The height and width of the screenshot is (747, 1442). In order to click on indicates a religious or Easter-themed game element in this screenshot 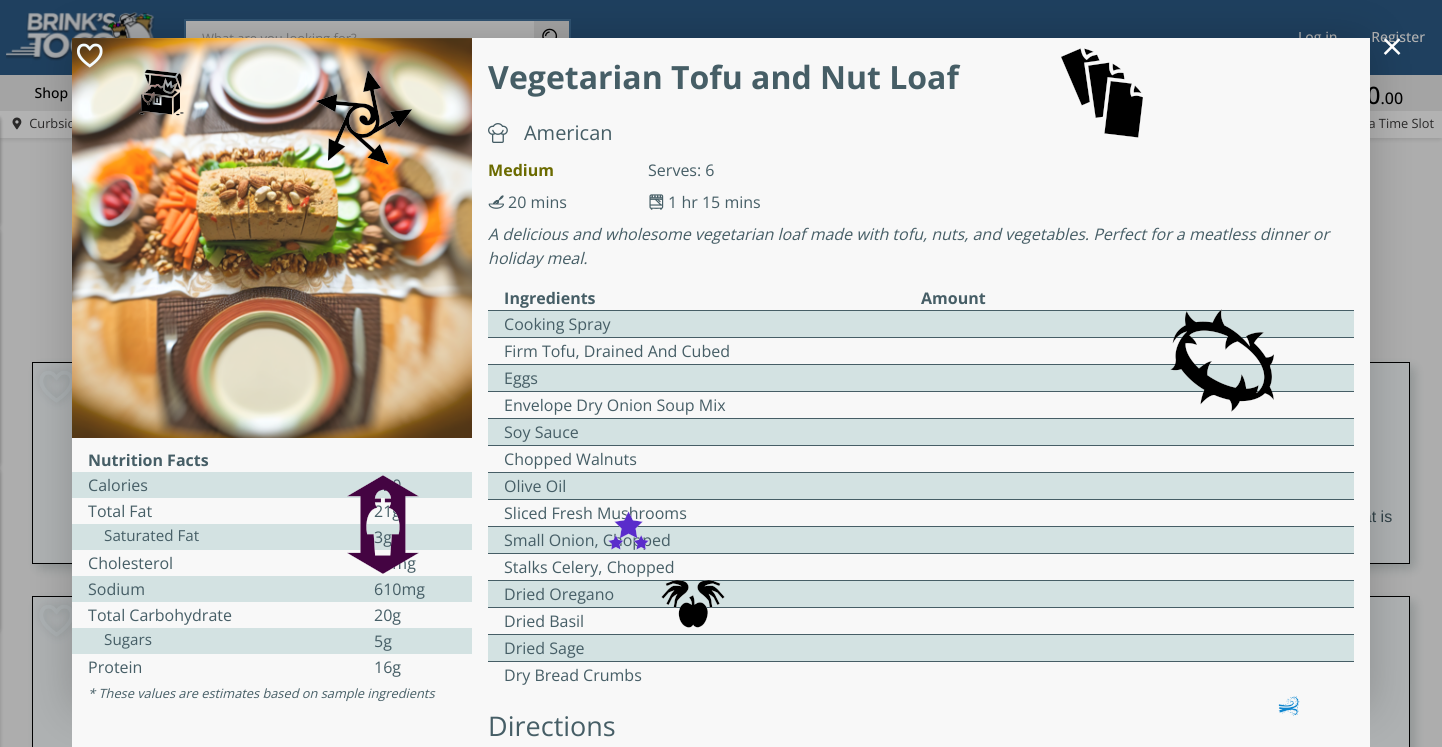, I will do `click(1222, 360)`.